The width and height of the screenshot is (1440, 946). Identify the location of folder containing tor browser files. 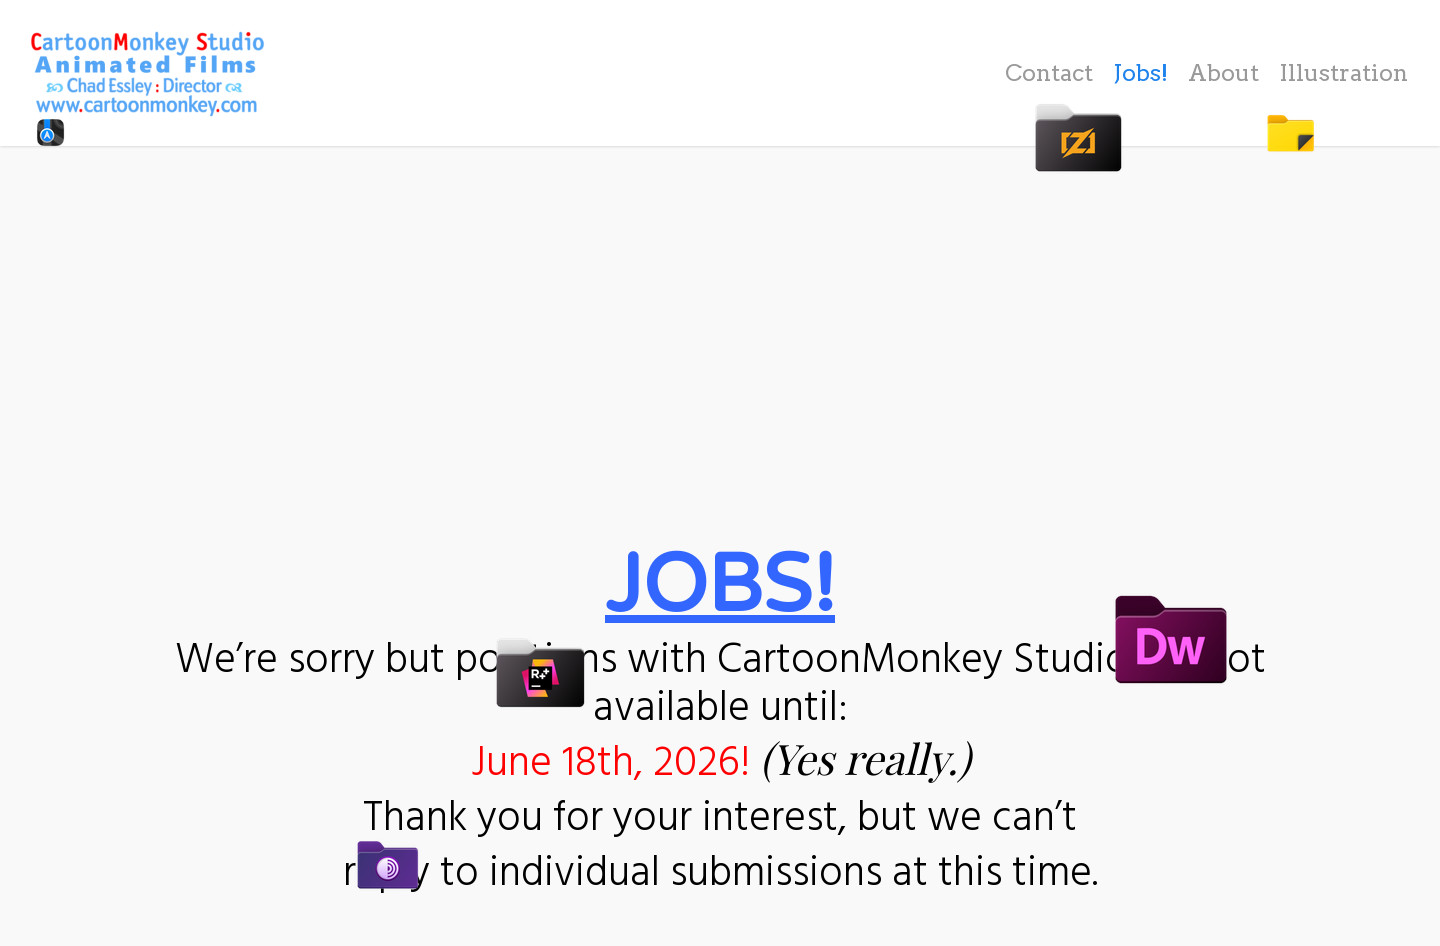
(387, 866).